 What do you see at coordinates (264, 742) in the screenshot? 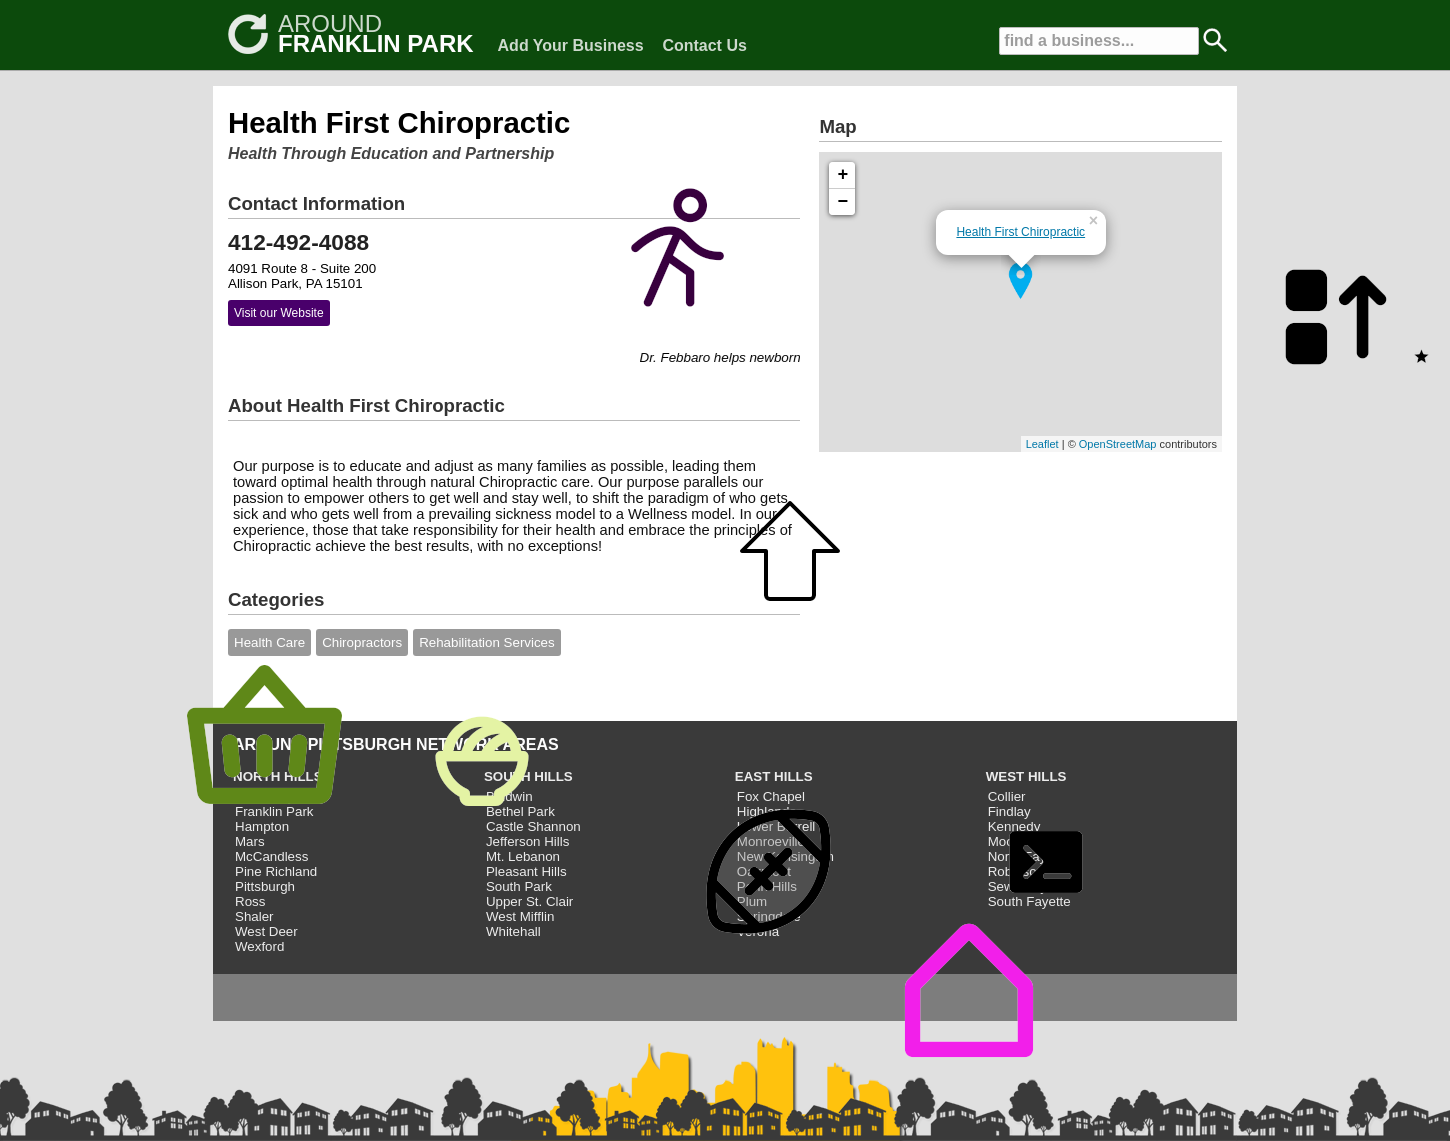
I see `view your shopping basket` at bounding box center [264, 742].